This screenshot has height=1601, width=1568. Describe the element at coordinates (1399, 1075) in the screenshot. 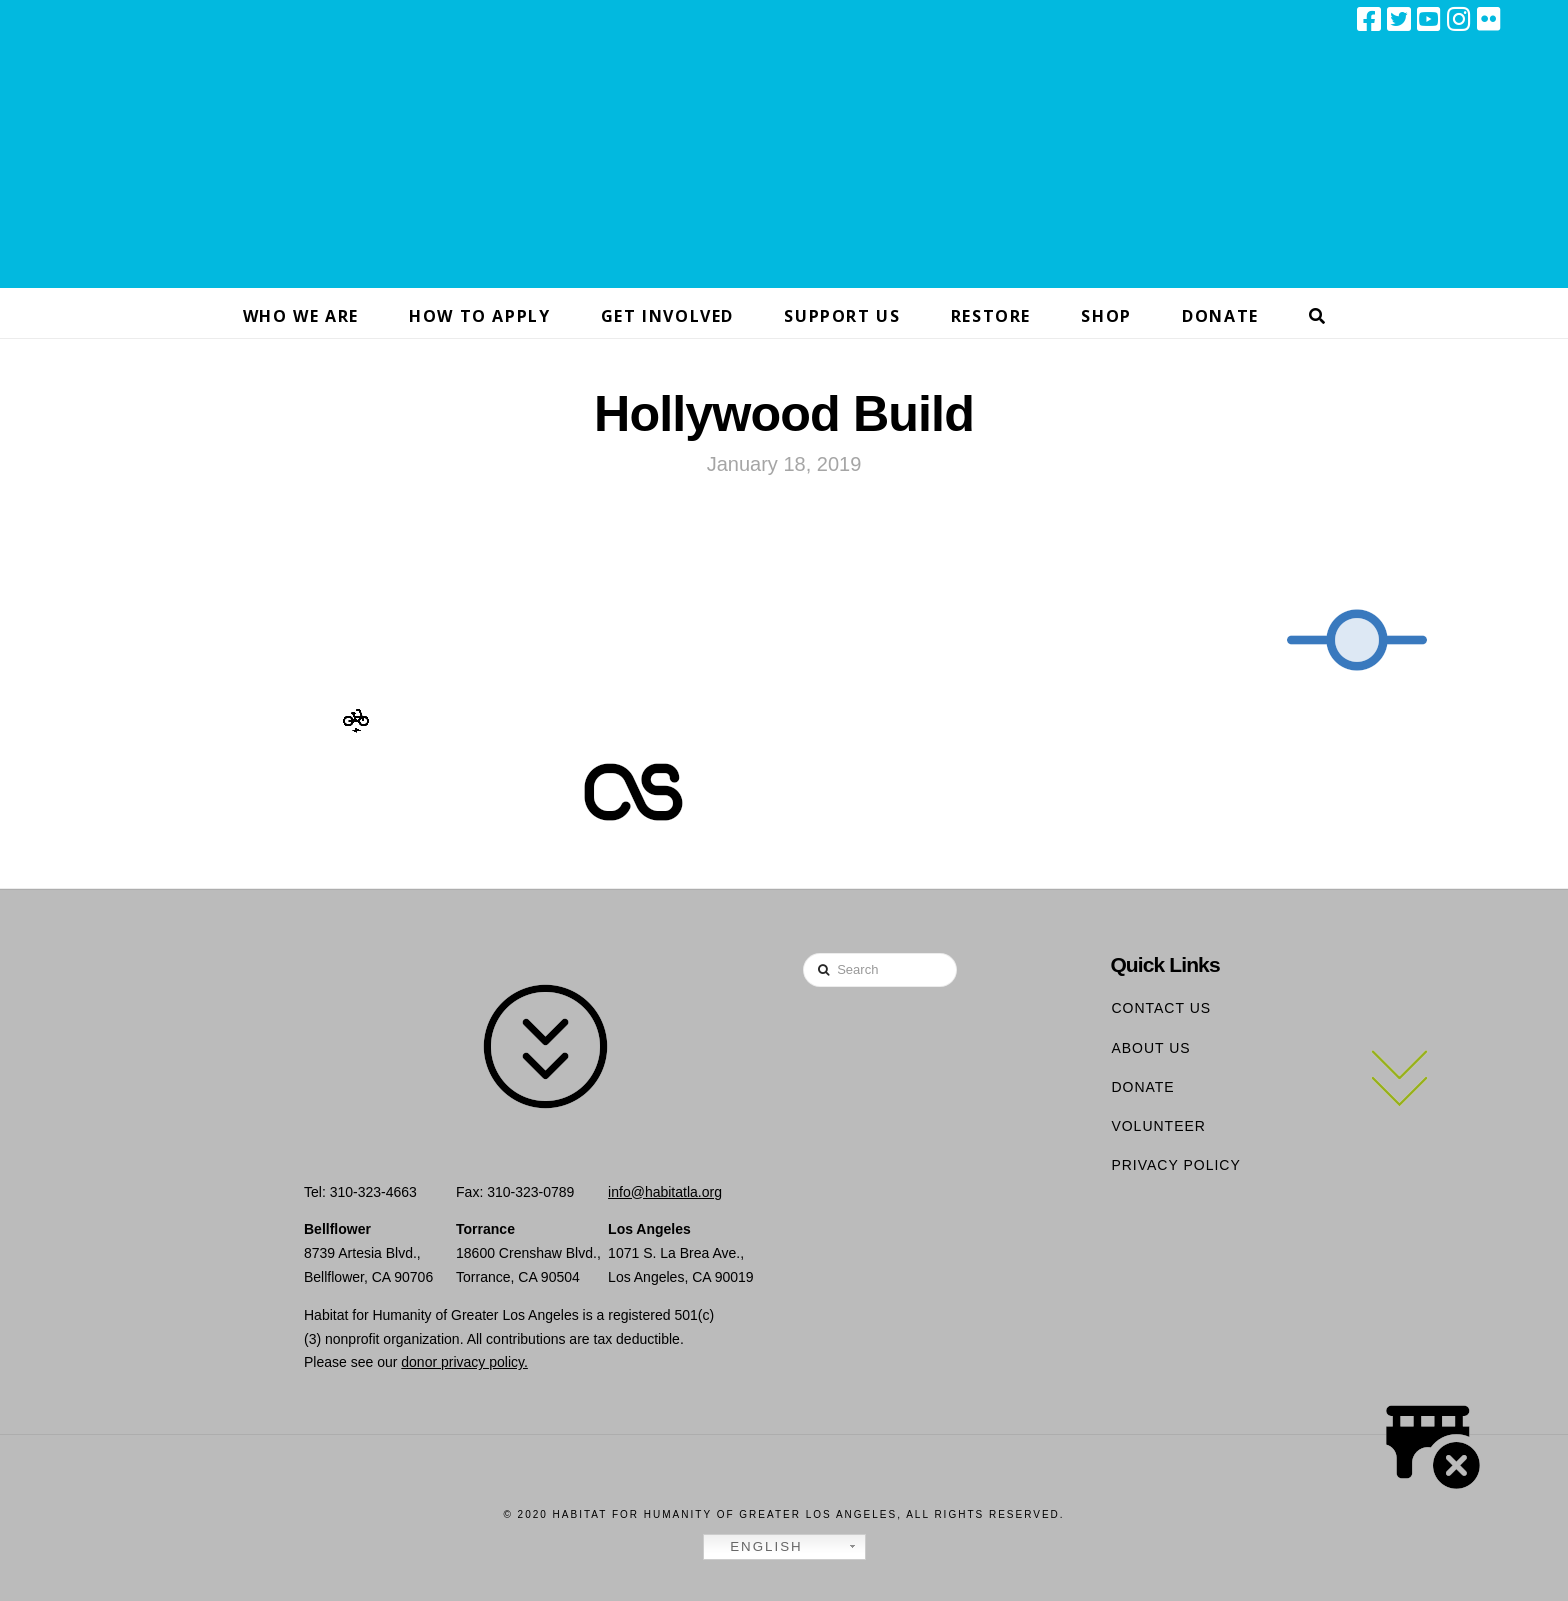

I see `expand all sections below` at that location.